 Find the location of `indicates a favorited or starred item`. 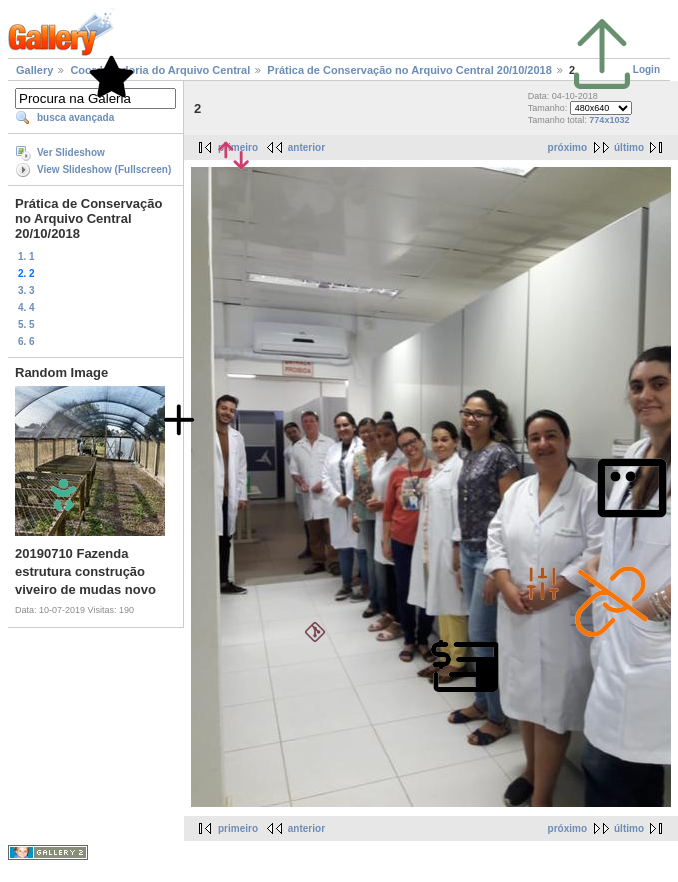

indicates a favorited or starred item is located at coordinates (111, 78).